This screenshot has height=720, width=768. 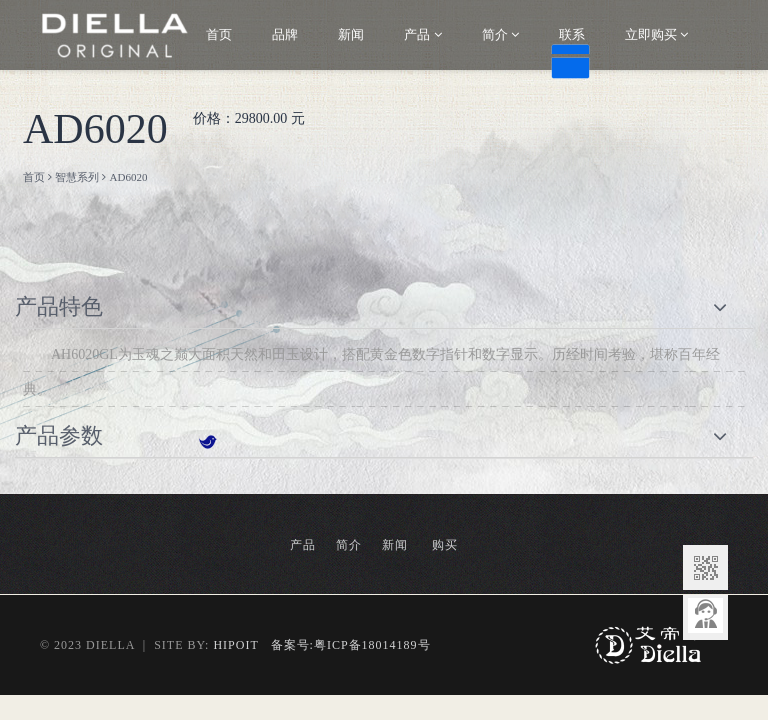 I want to click on open Douban Read app, so click(x=208, y=442).